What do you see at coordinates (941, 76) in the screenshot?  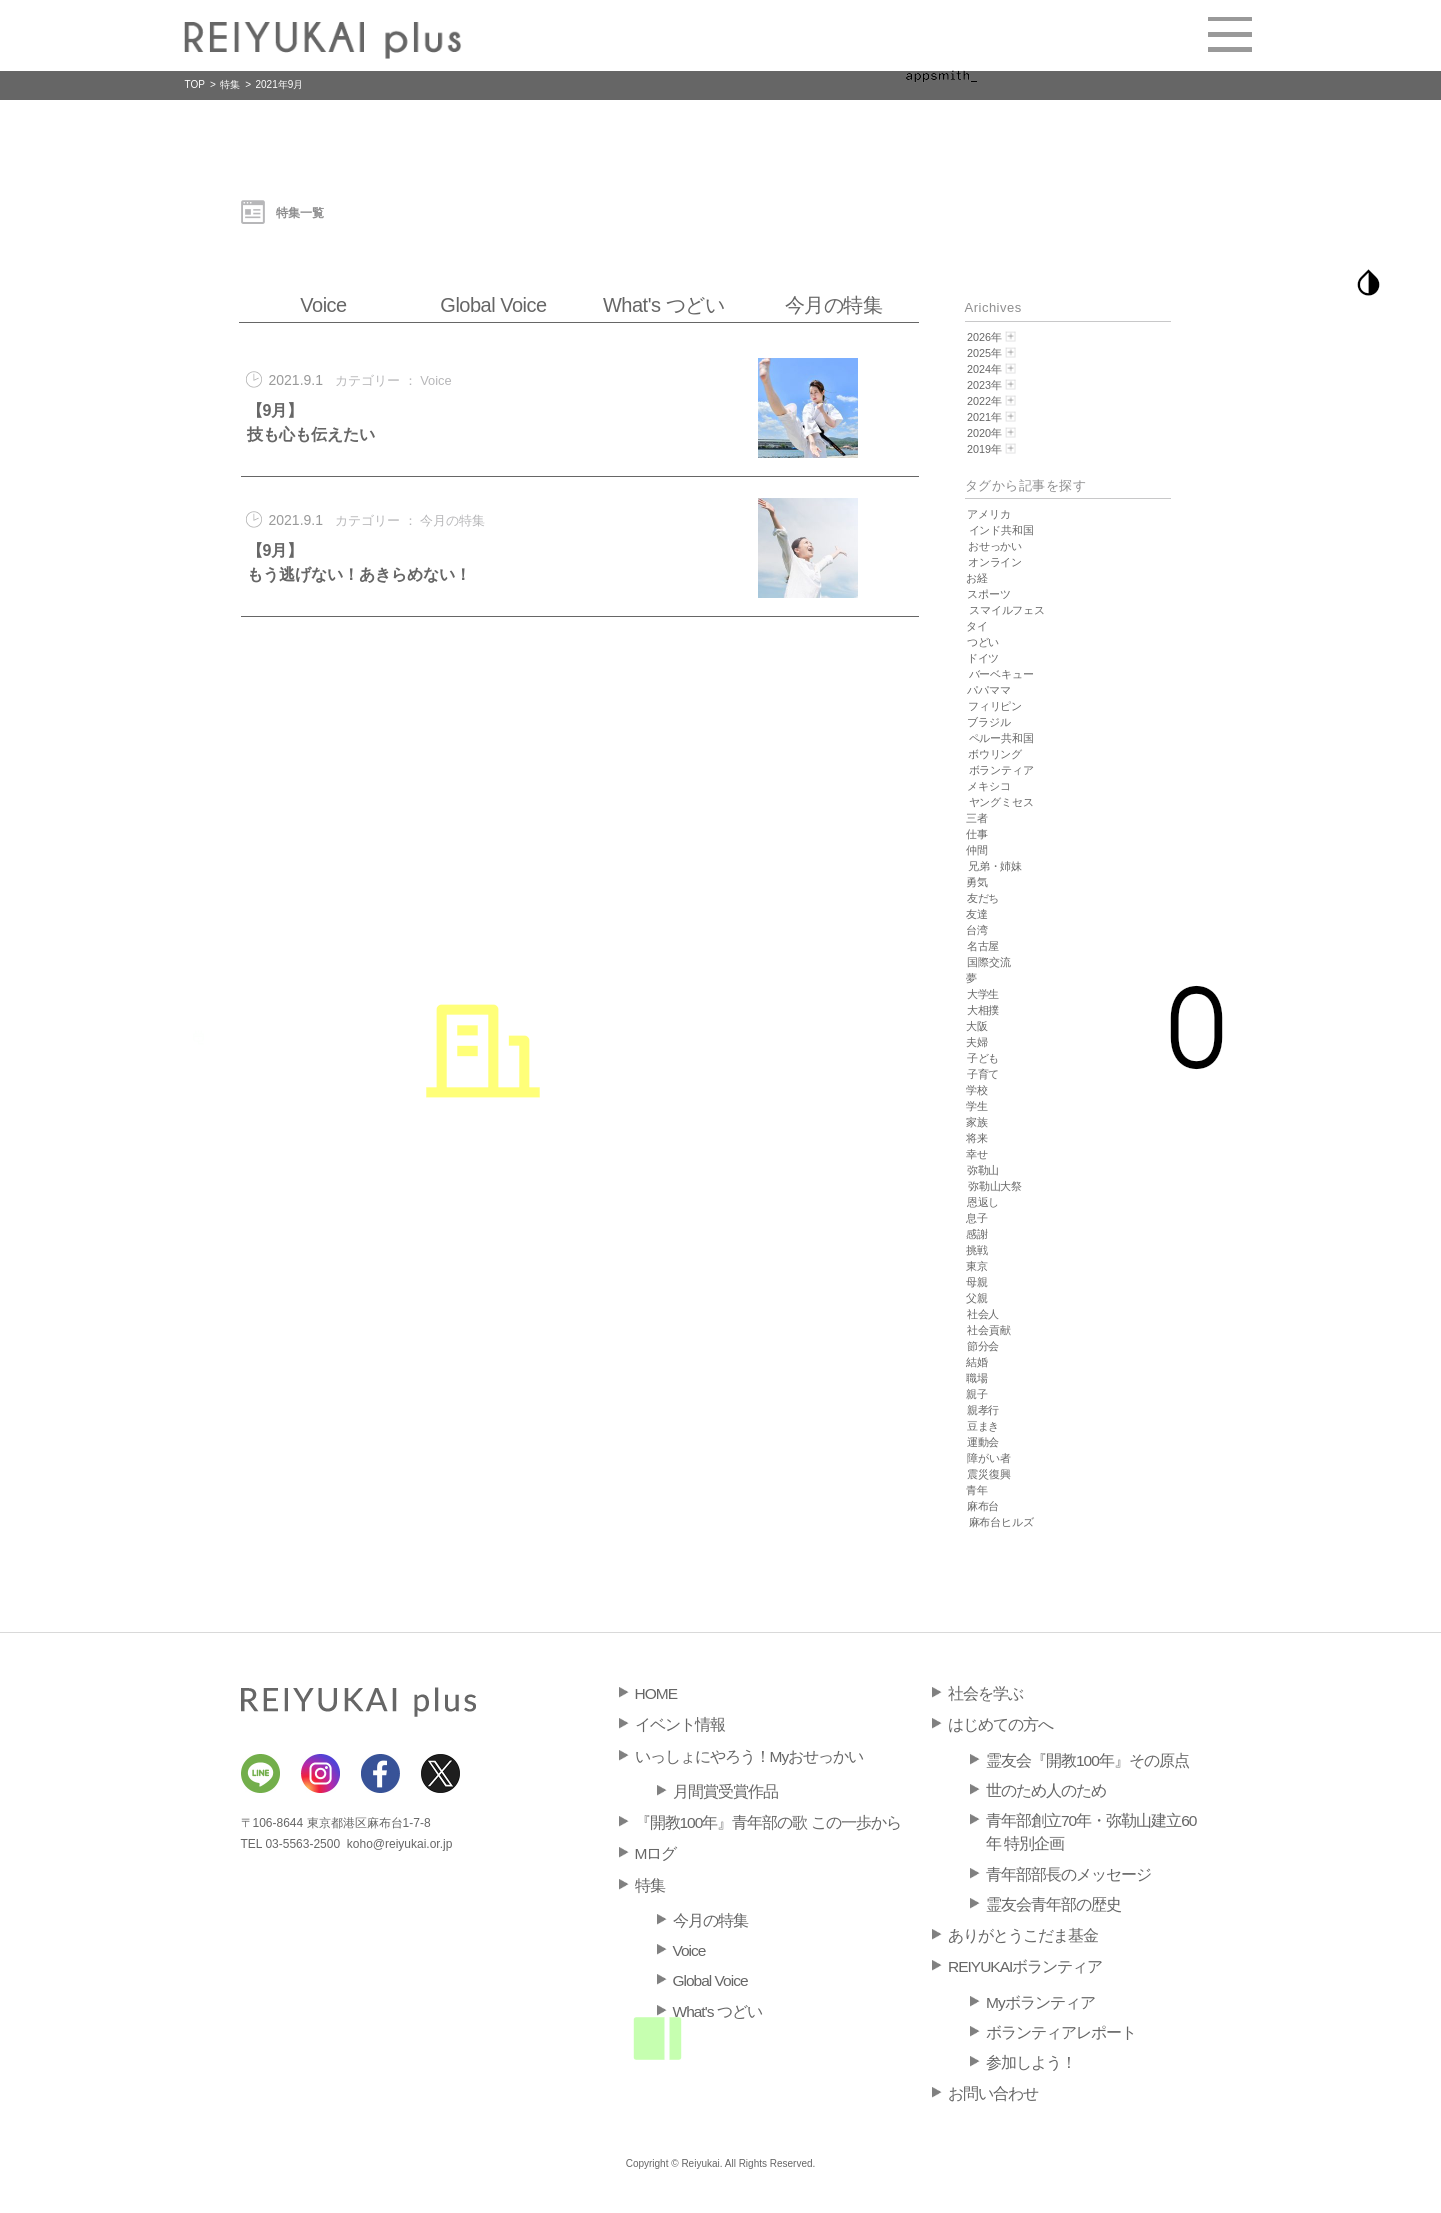 I see `appsmith platform logo` at bounding box center [941, 76].